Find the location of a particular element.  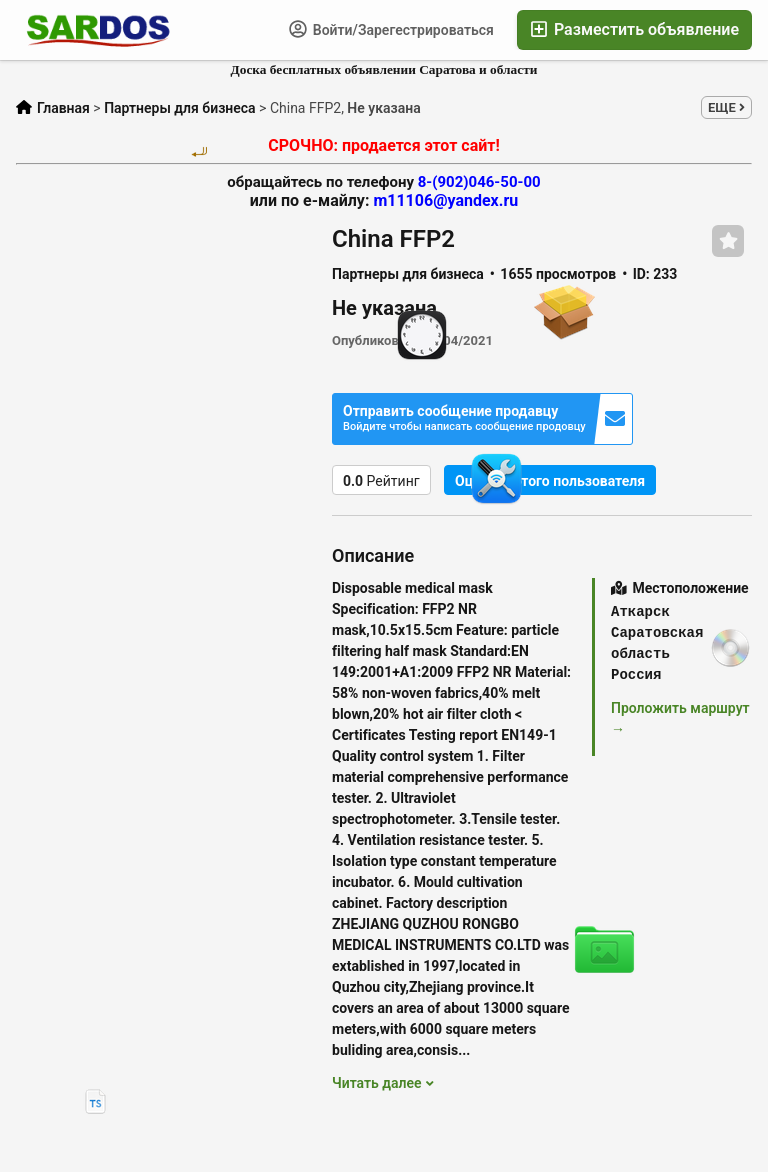

access CD or optical disc drive is located at coordinates (730, 648).